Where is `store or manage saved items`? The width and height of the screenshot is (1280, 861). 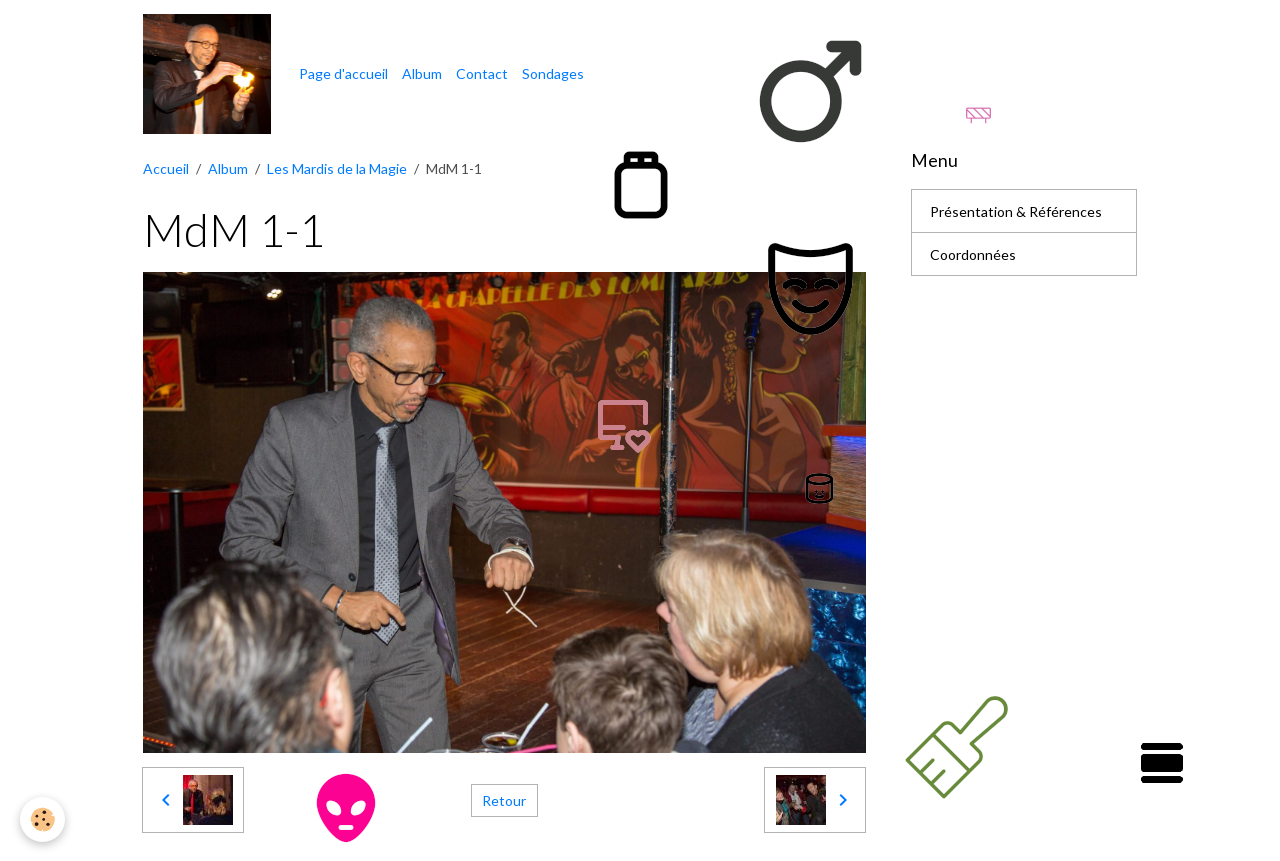 store or manage saved items is located at coordinates (641, 185).